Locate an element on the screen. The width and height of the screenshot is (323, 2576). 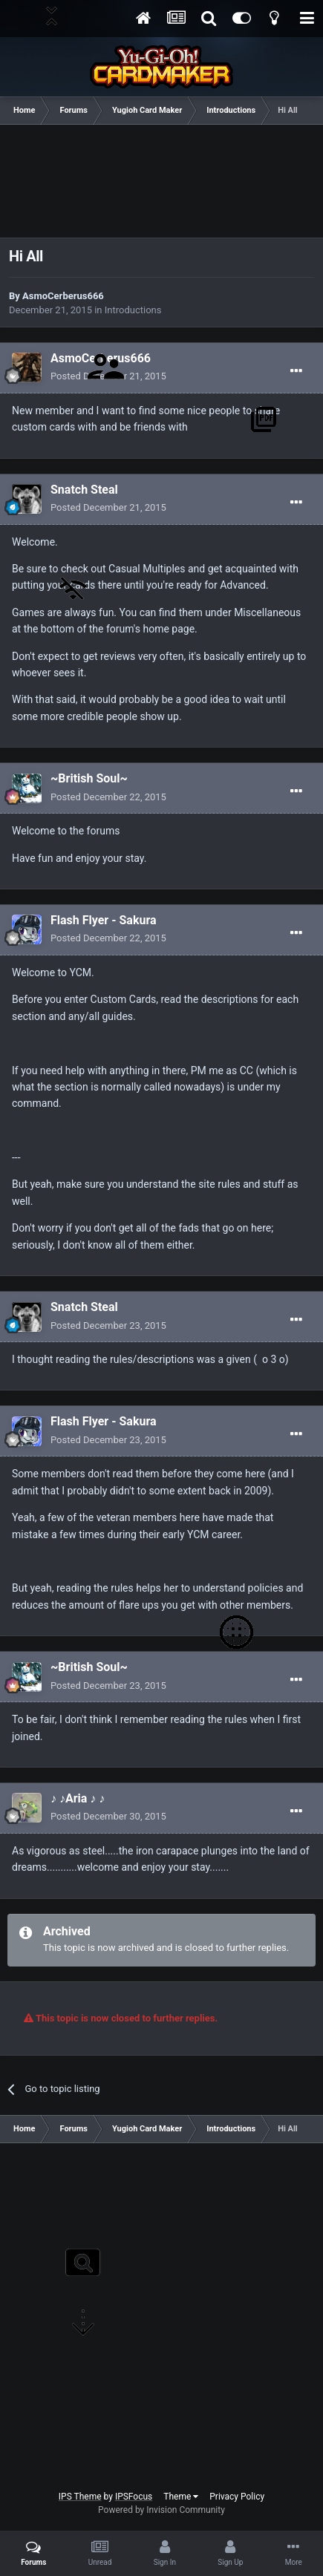
fetch changes from a remote git repository is located at coordinates (82, 2322).